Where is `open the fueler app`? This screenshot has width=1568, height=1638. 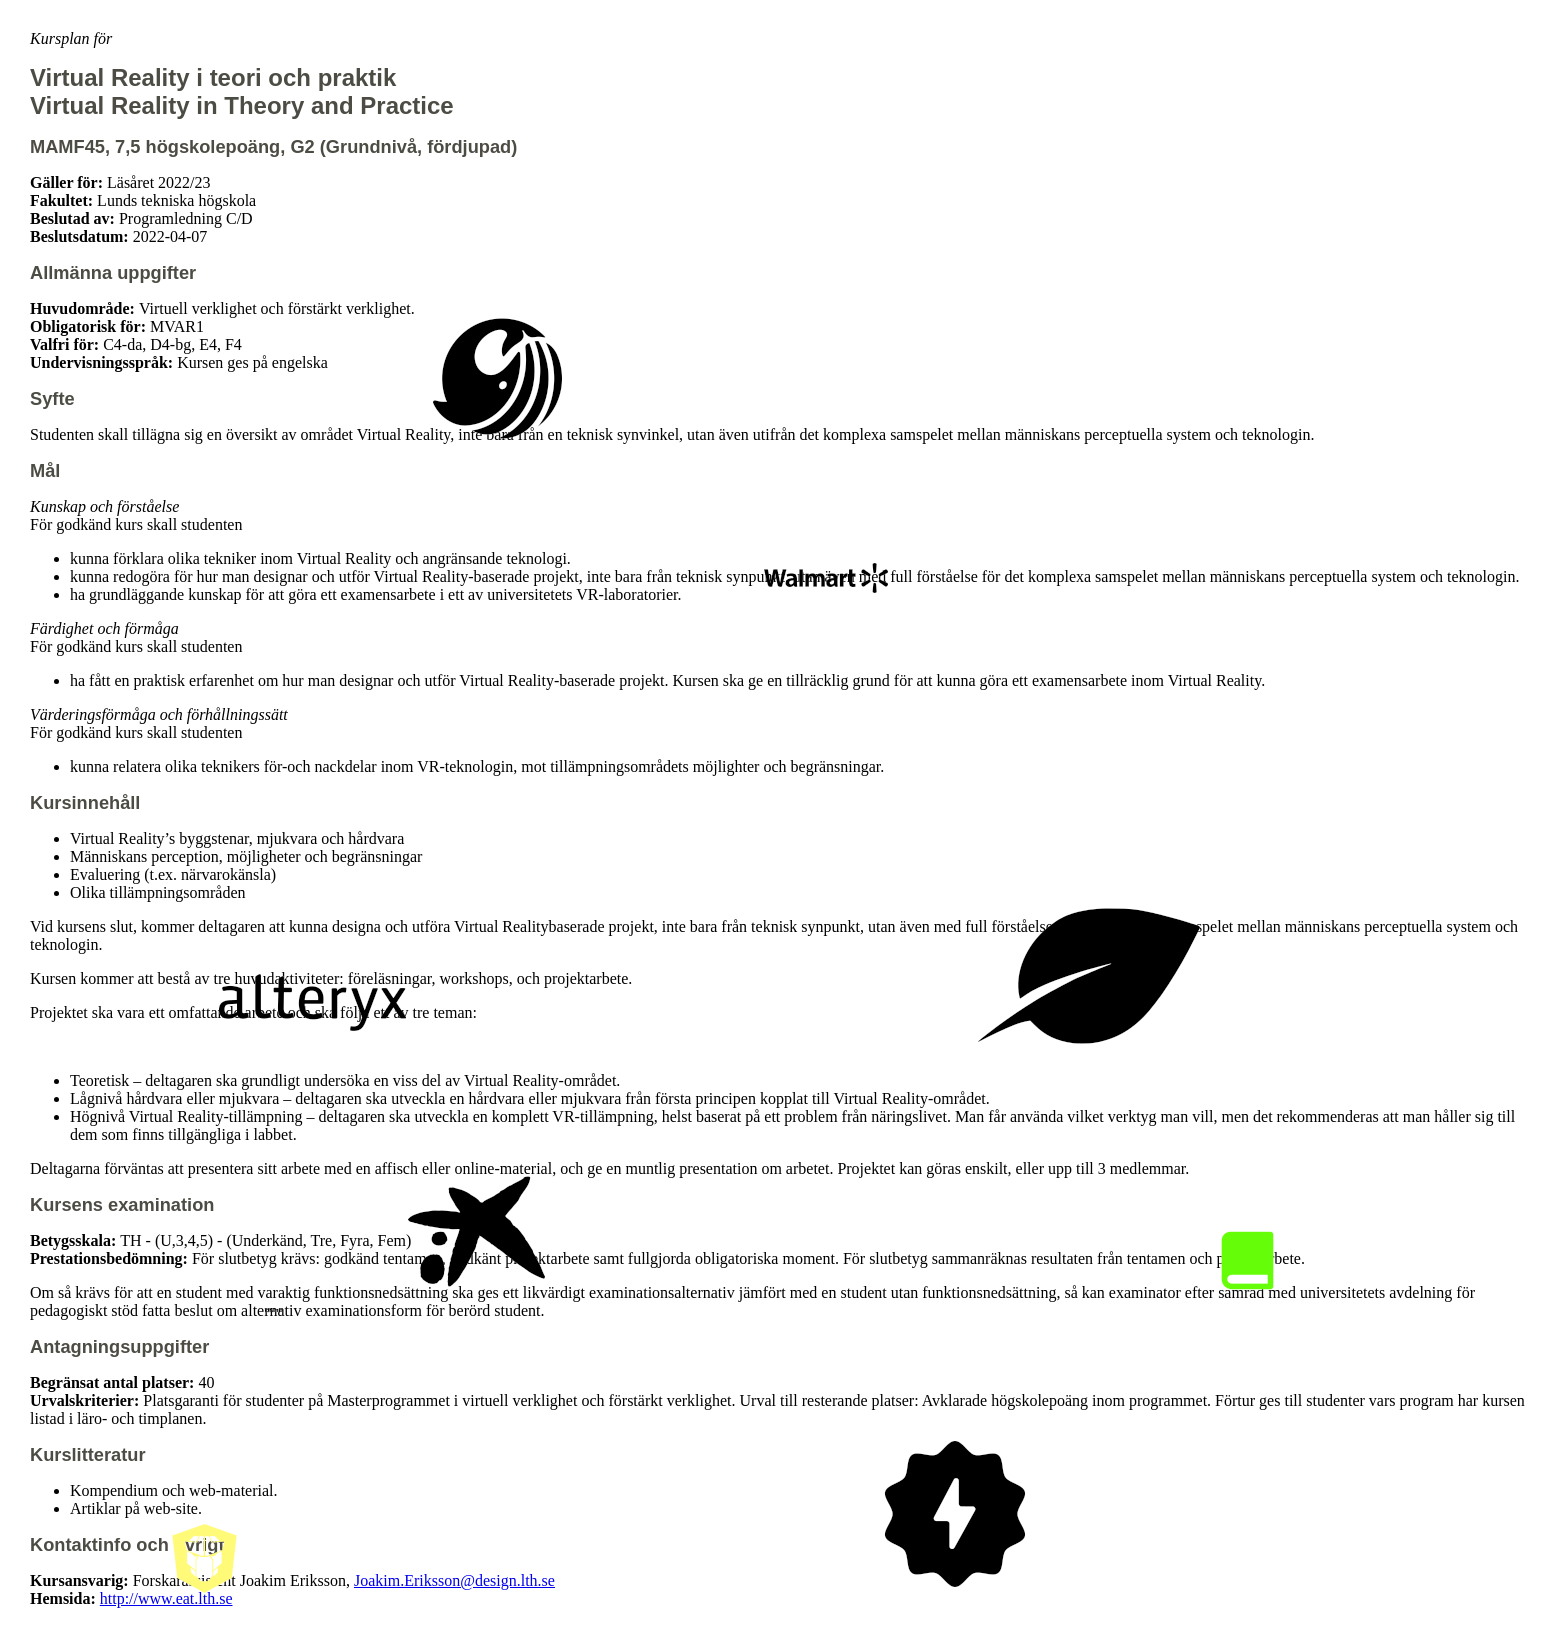
open the fueler app is located at coordinates (955, 1514).